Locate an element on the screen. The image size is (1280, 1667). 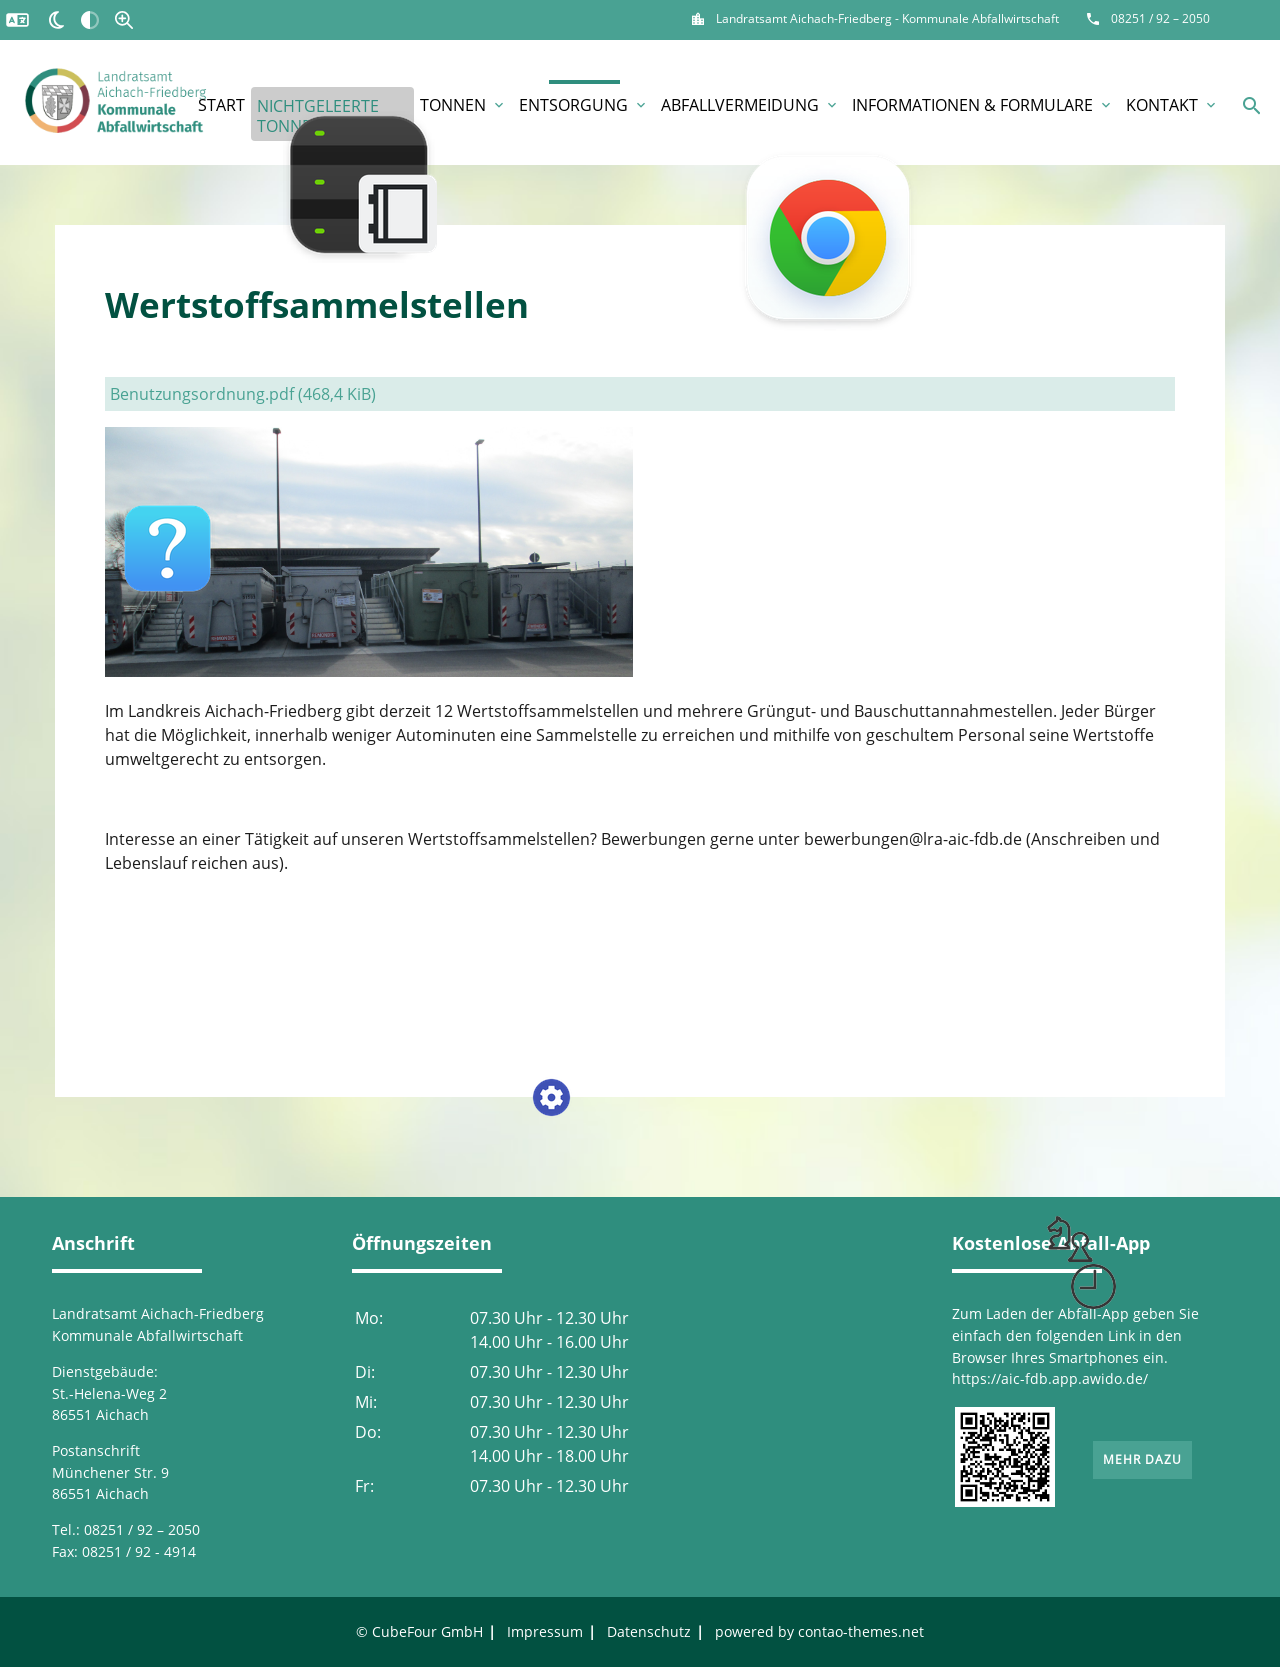
configure LDAP server connection settings is located at coordinates (360, 187).